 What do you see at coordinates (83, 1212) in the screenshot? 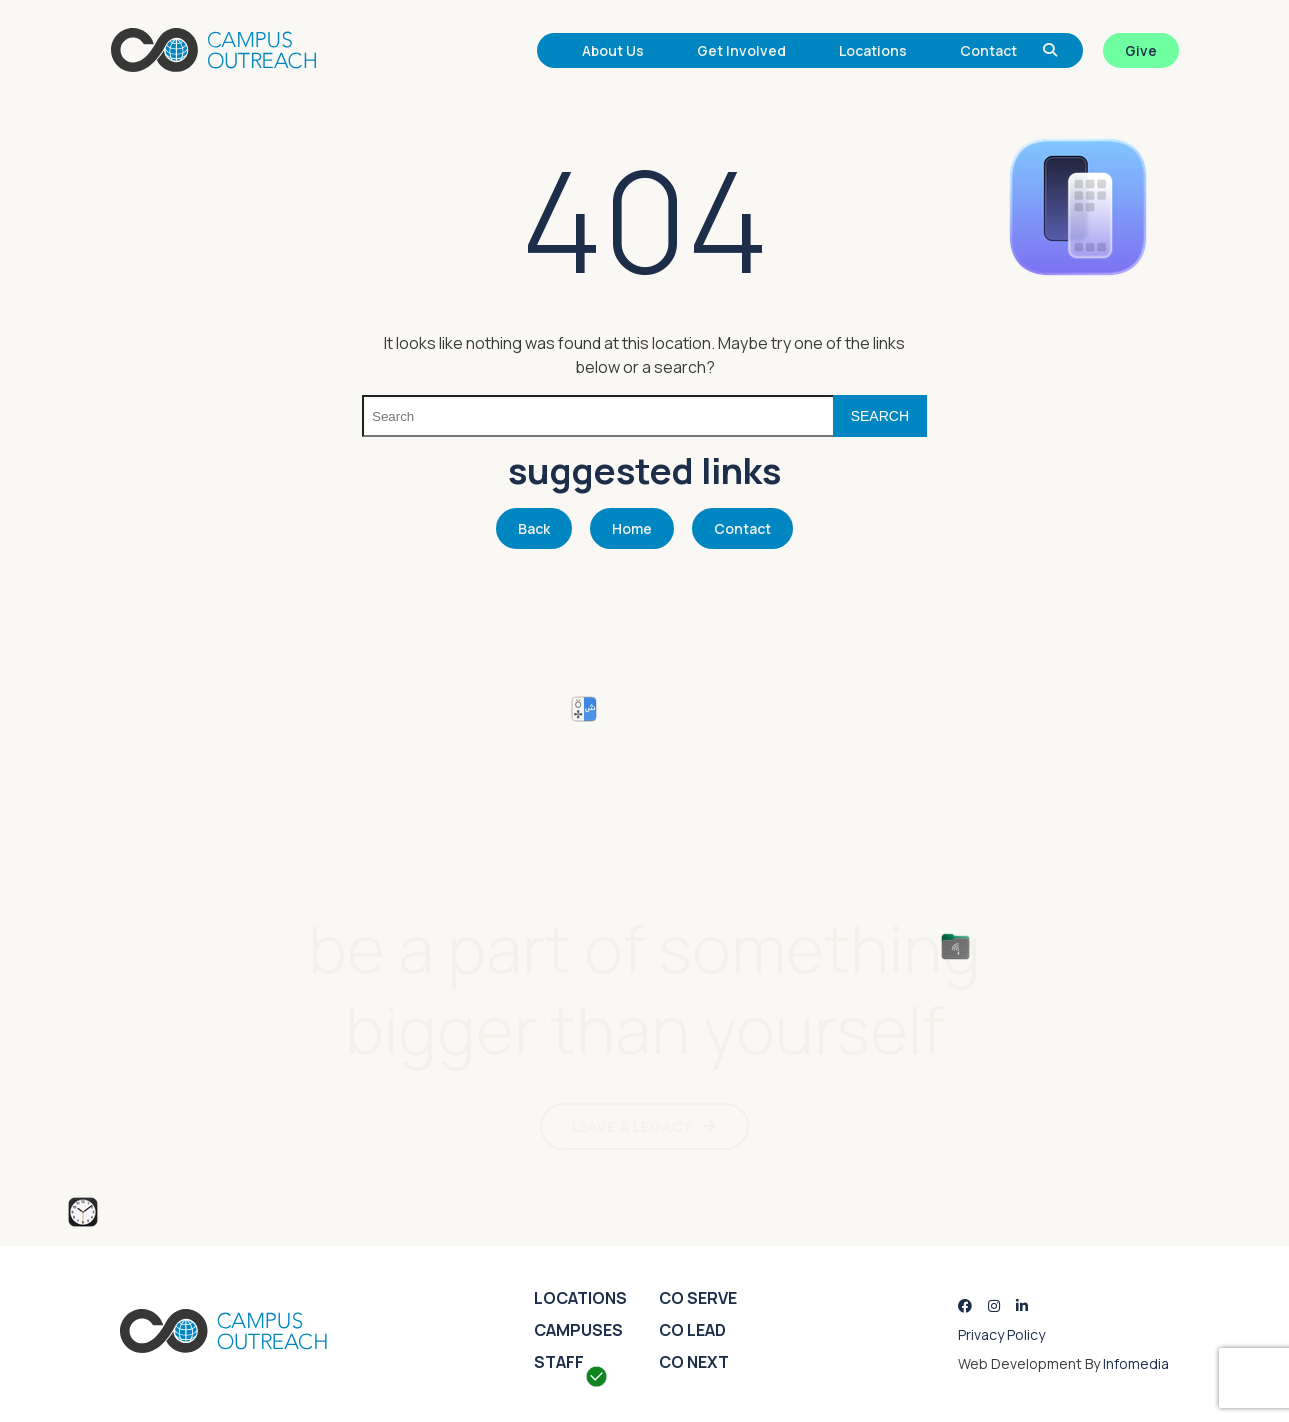
I see `open the clock app` at bounding box center [83, 1212].